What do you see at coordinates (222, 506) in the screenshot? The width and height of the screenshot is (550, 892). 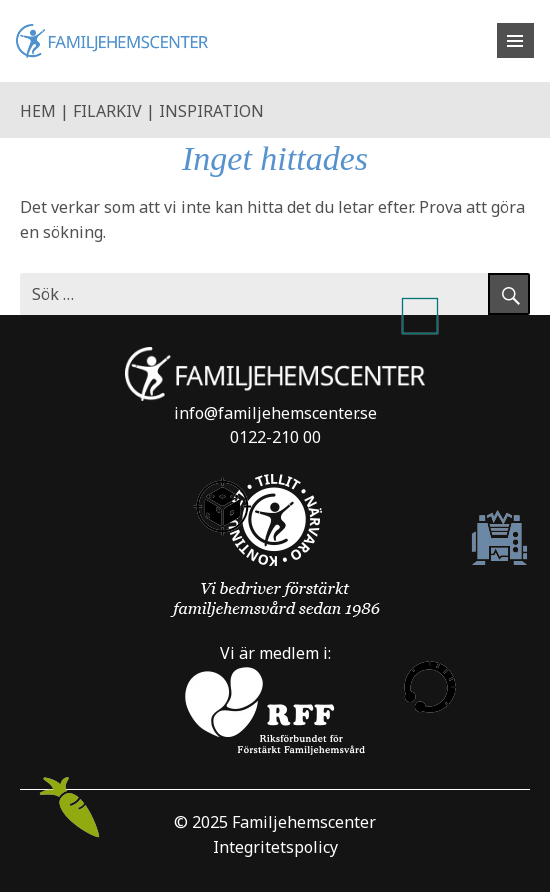 I see `target a random selection or dice roll` at bounding box center [222, 506].